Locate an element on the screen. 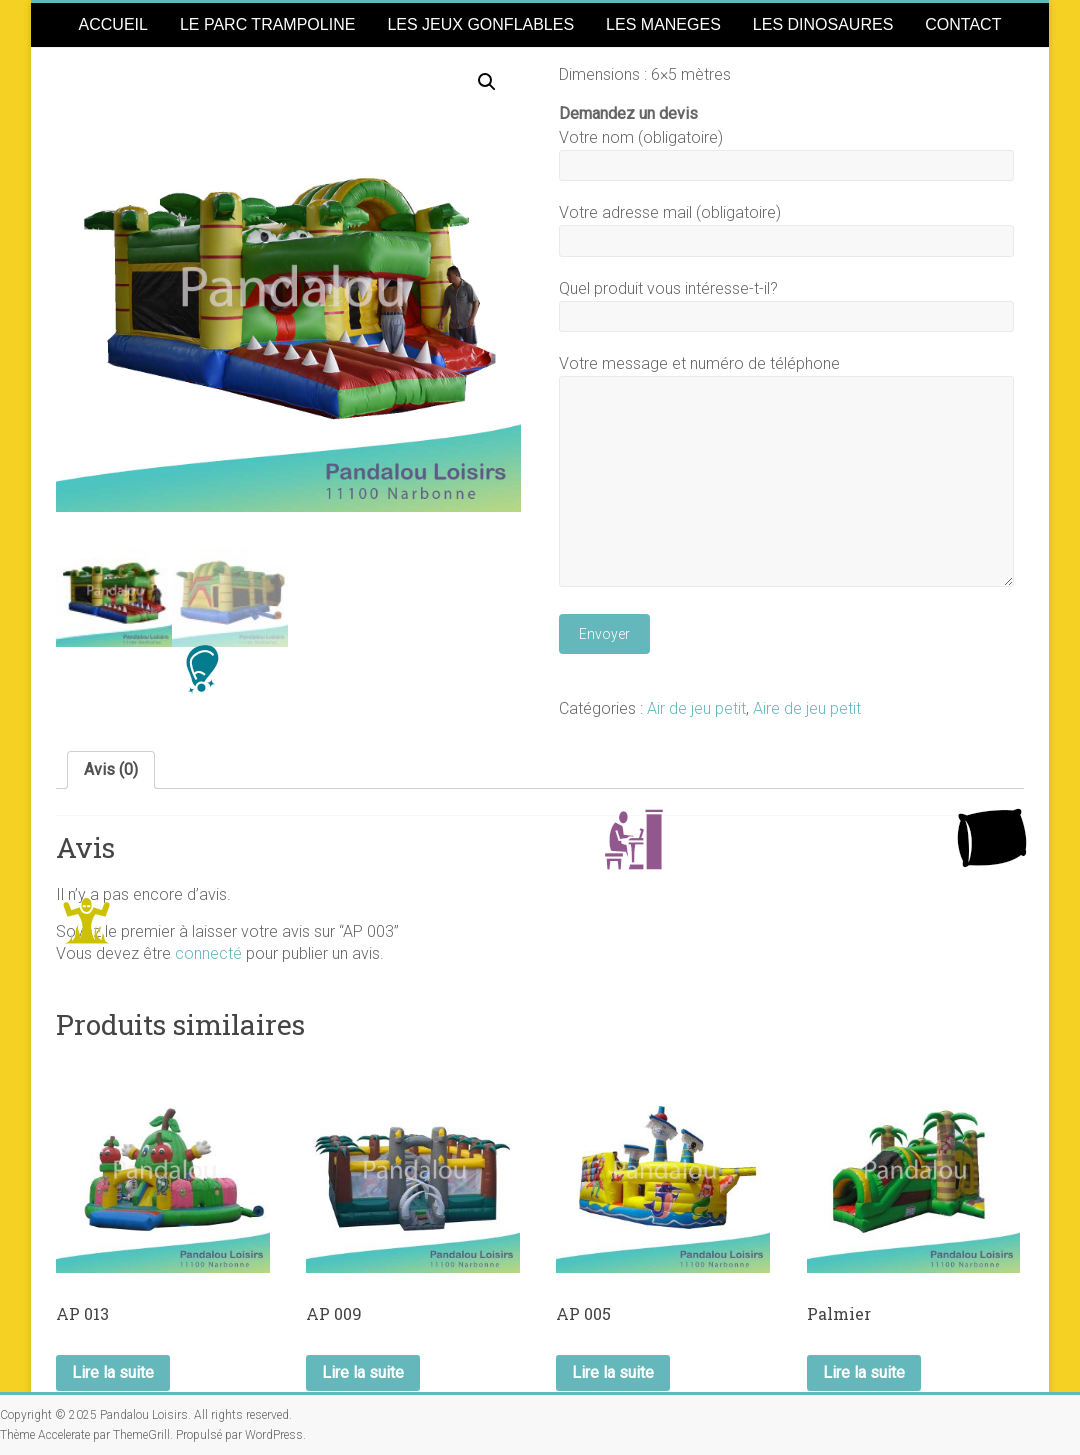 The width and height of the screenshot is (1080, 1455). access piano or keyboard lessons is located at coordinates (634, 838).